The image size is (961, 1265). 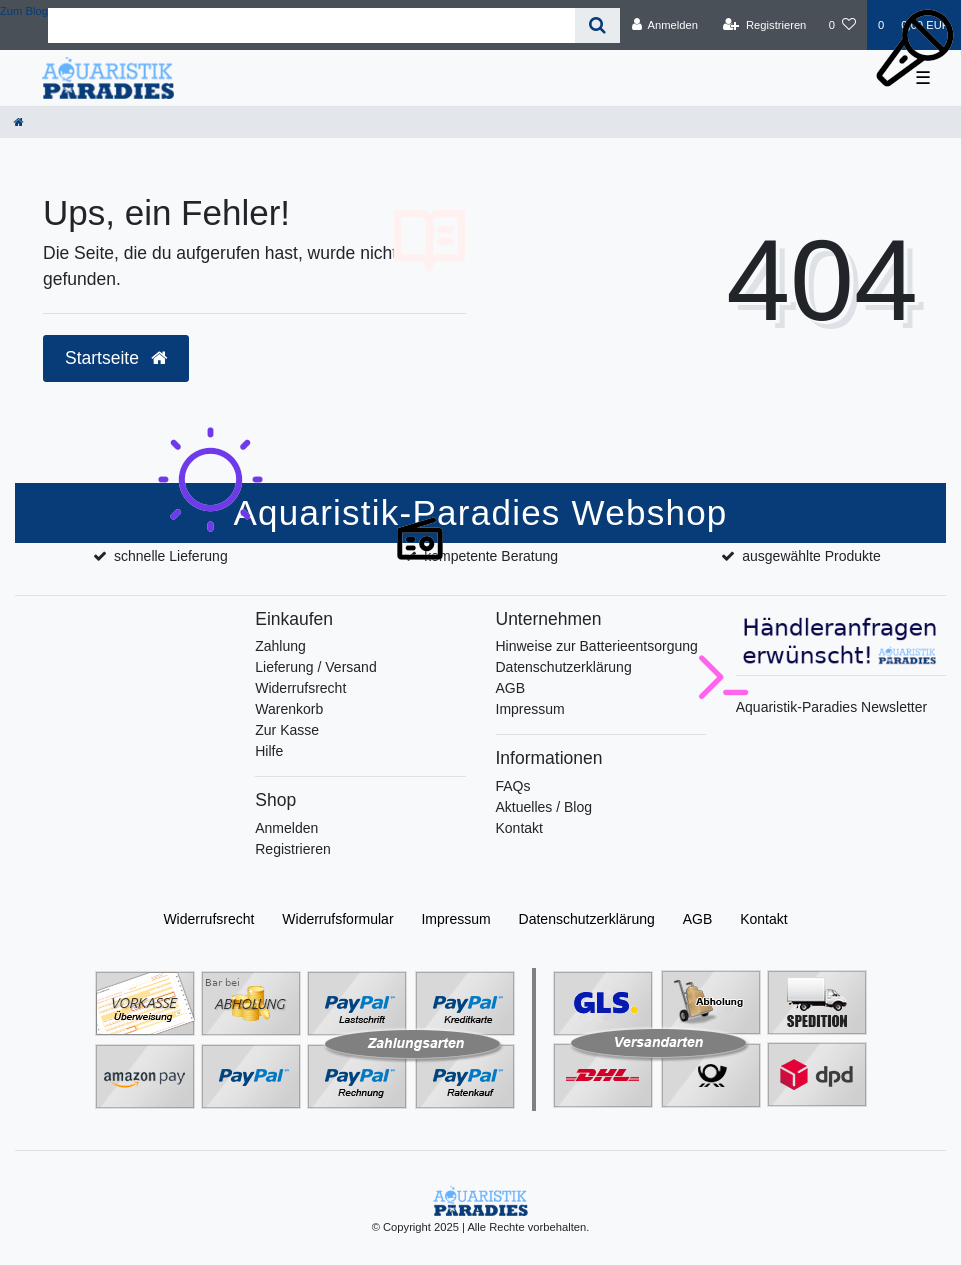 What do you see at coordinates (420, 542) in the screenshot?
I see `open radio or audio streaming` at bounding box center [420, 542].